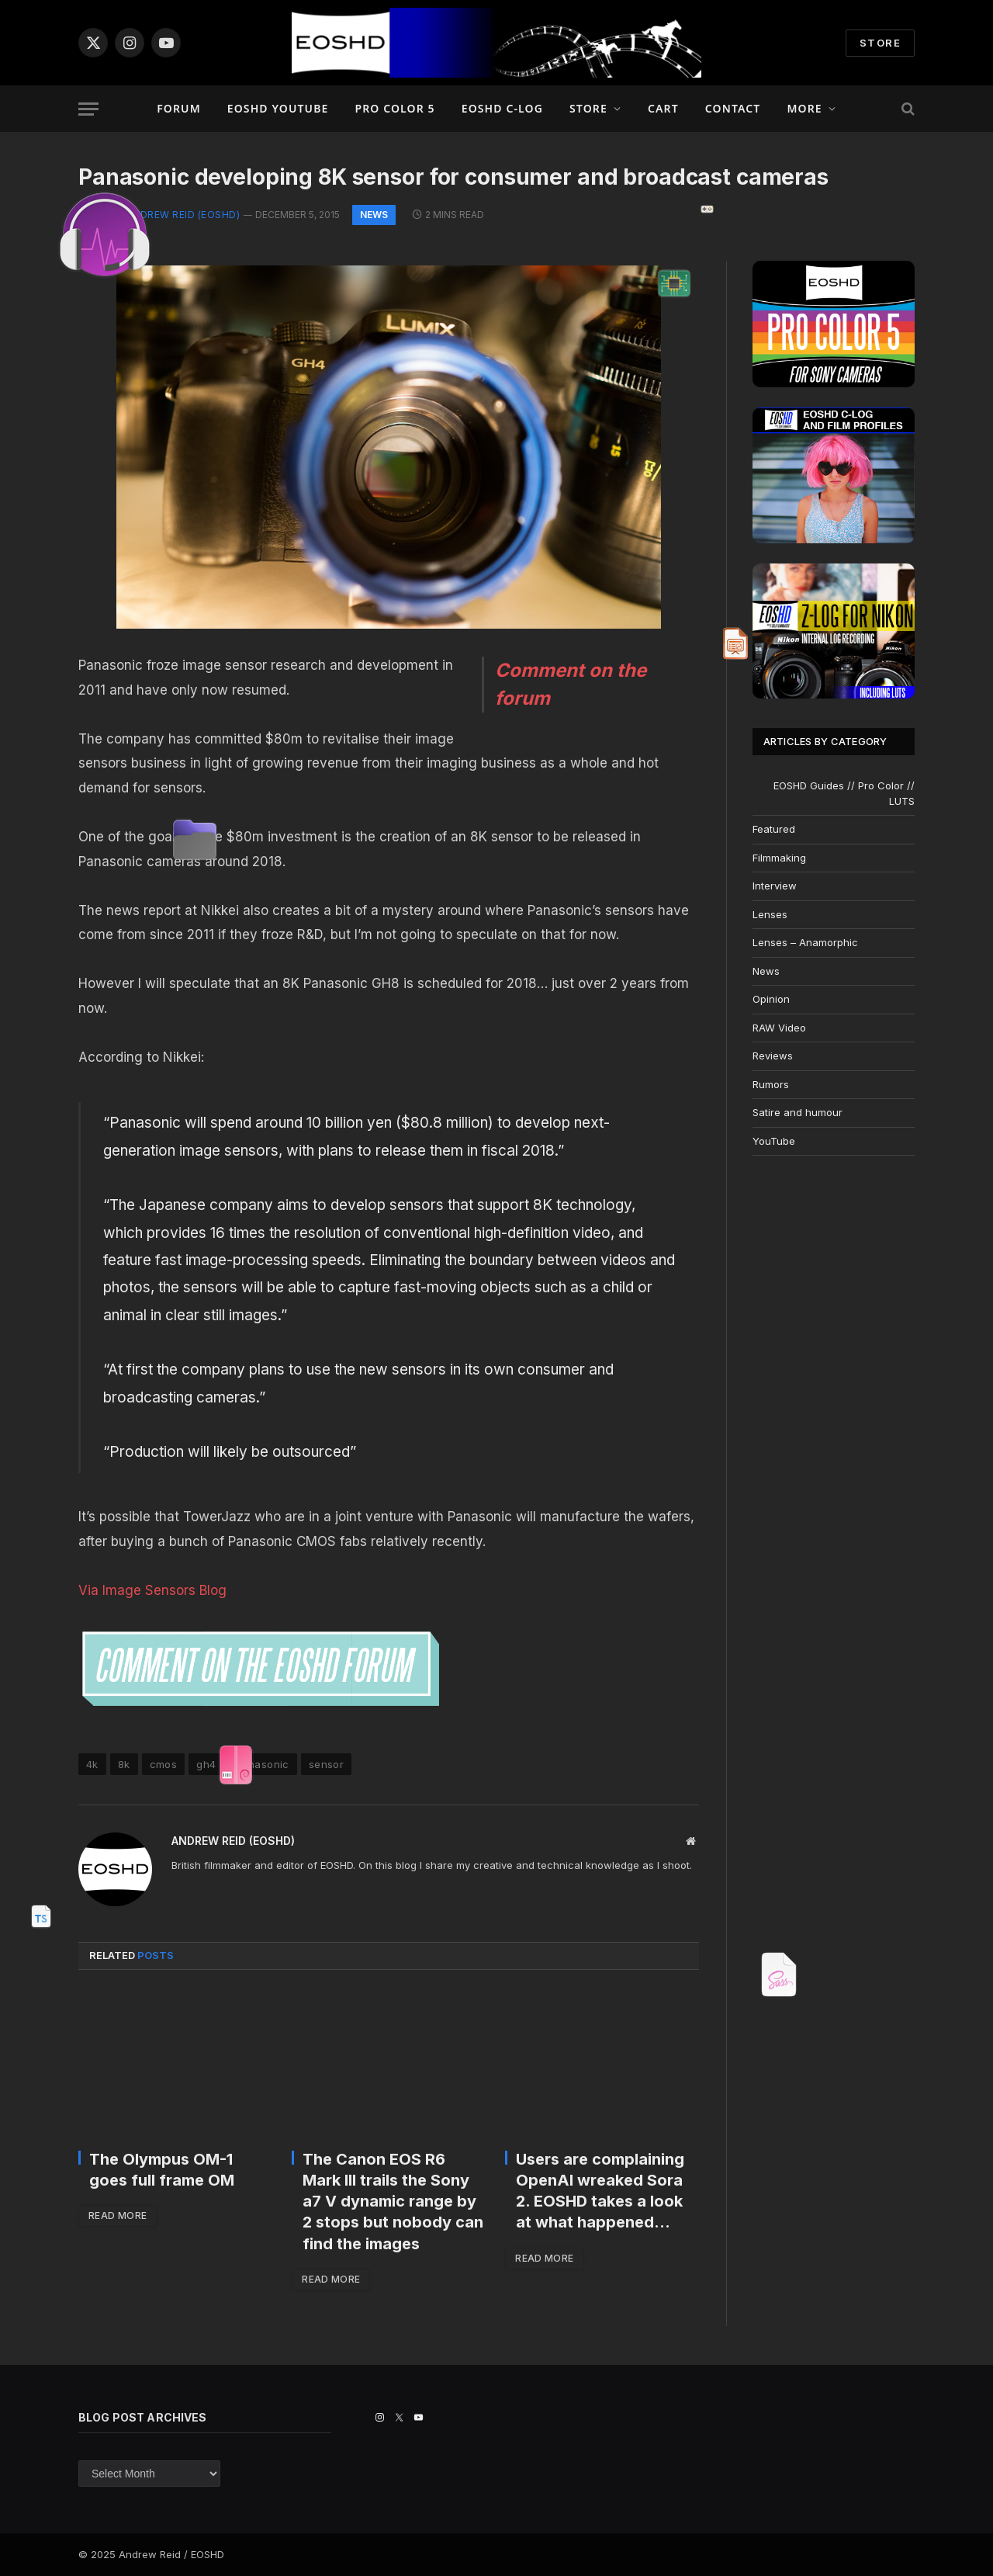 Image resolution: width=993 pixels, height=2576 pixels. What do you see at coordinates (735, 643) in the screenshot?
I see `open a presentation file` at bounding box center [735, 643].